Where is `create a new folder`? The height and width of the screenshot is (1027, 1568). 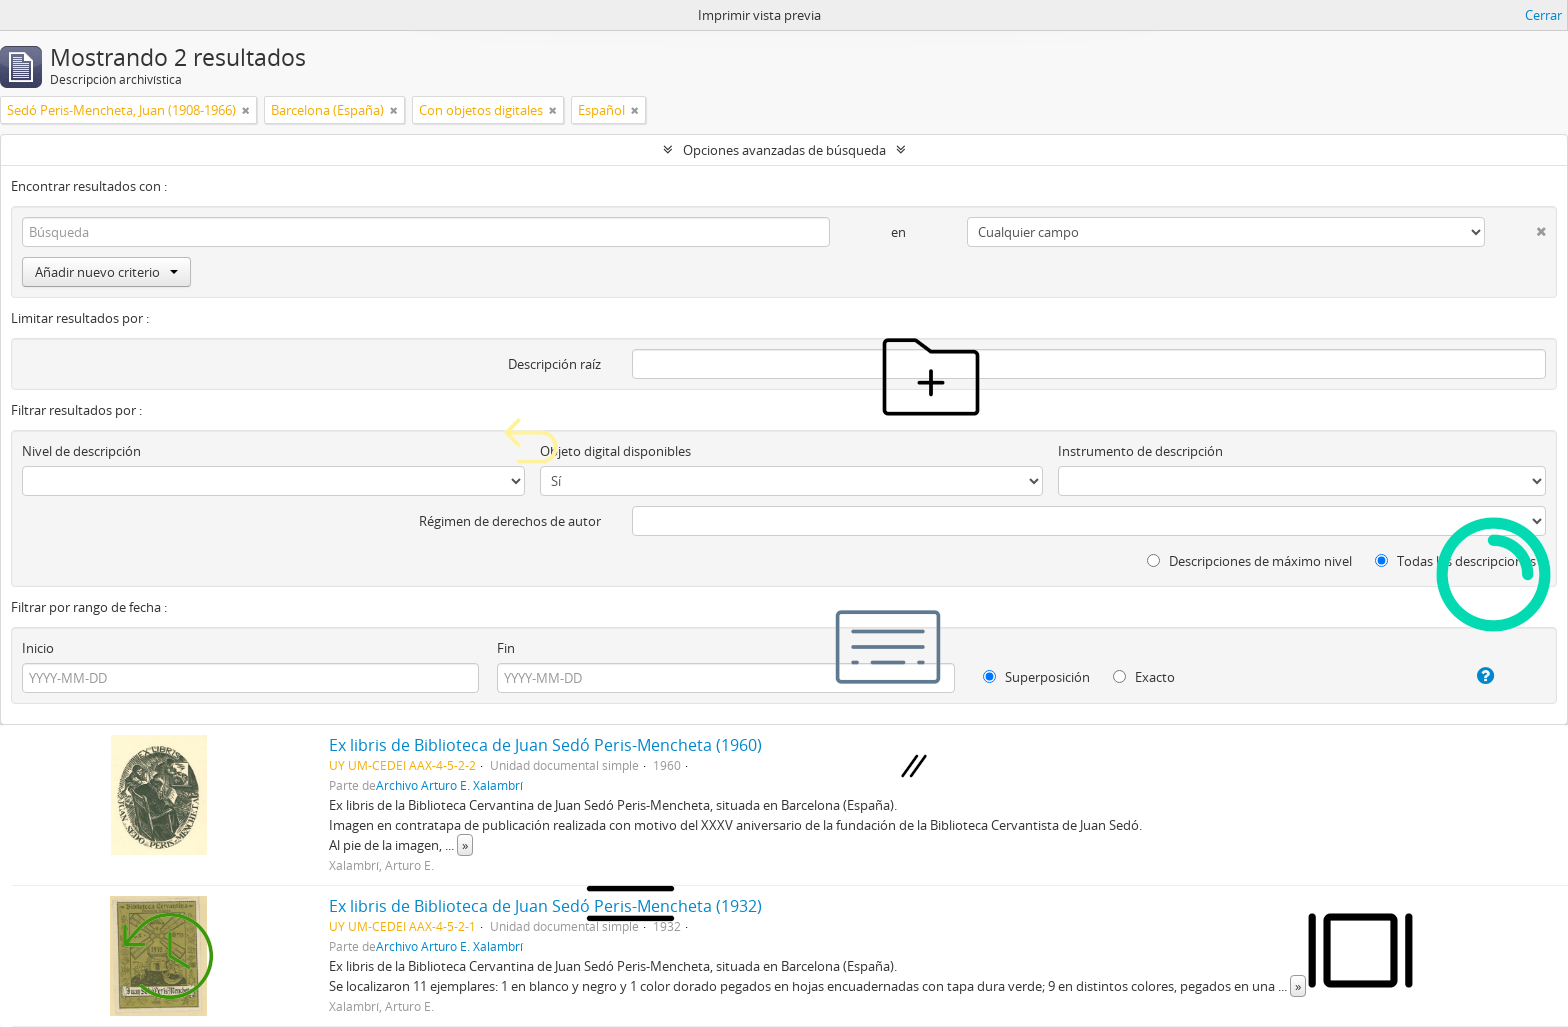 create a new folder is located at coordinates (931, 375).